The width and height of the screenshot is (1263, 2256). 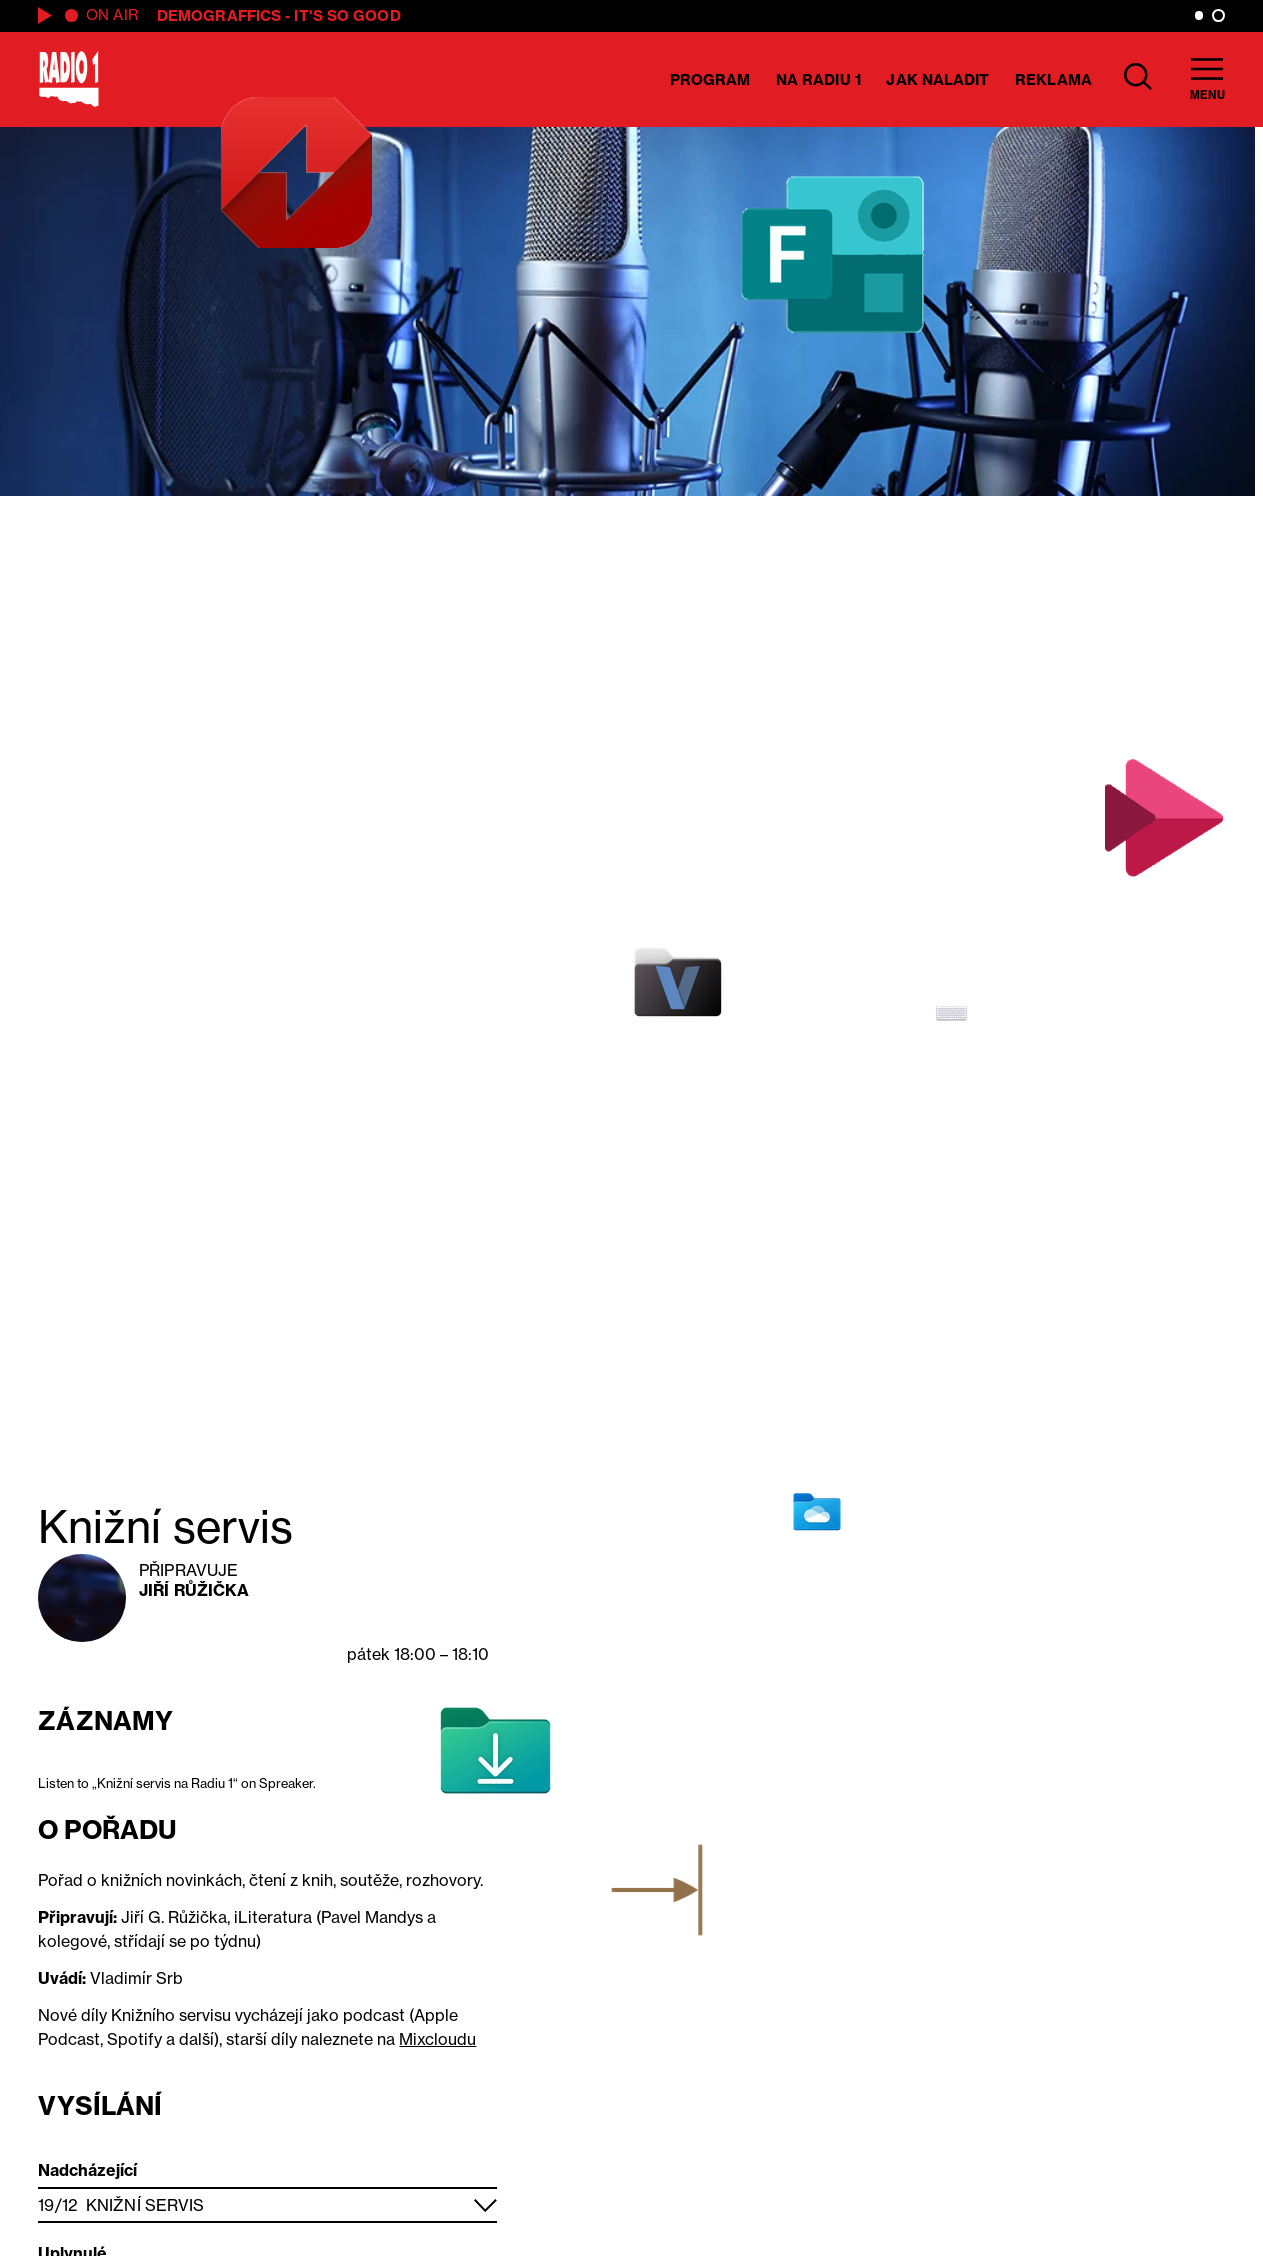 I want to click on bluetooth keyboard connected, so click(x=951, y=1013).